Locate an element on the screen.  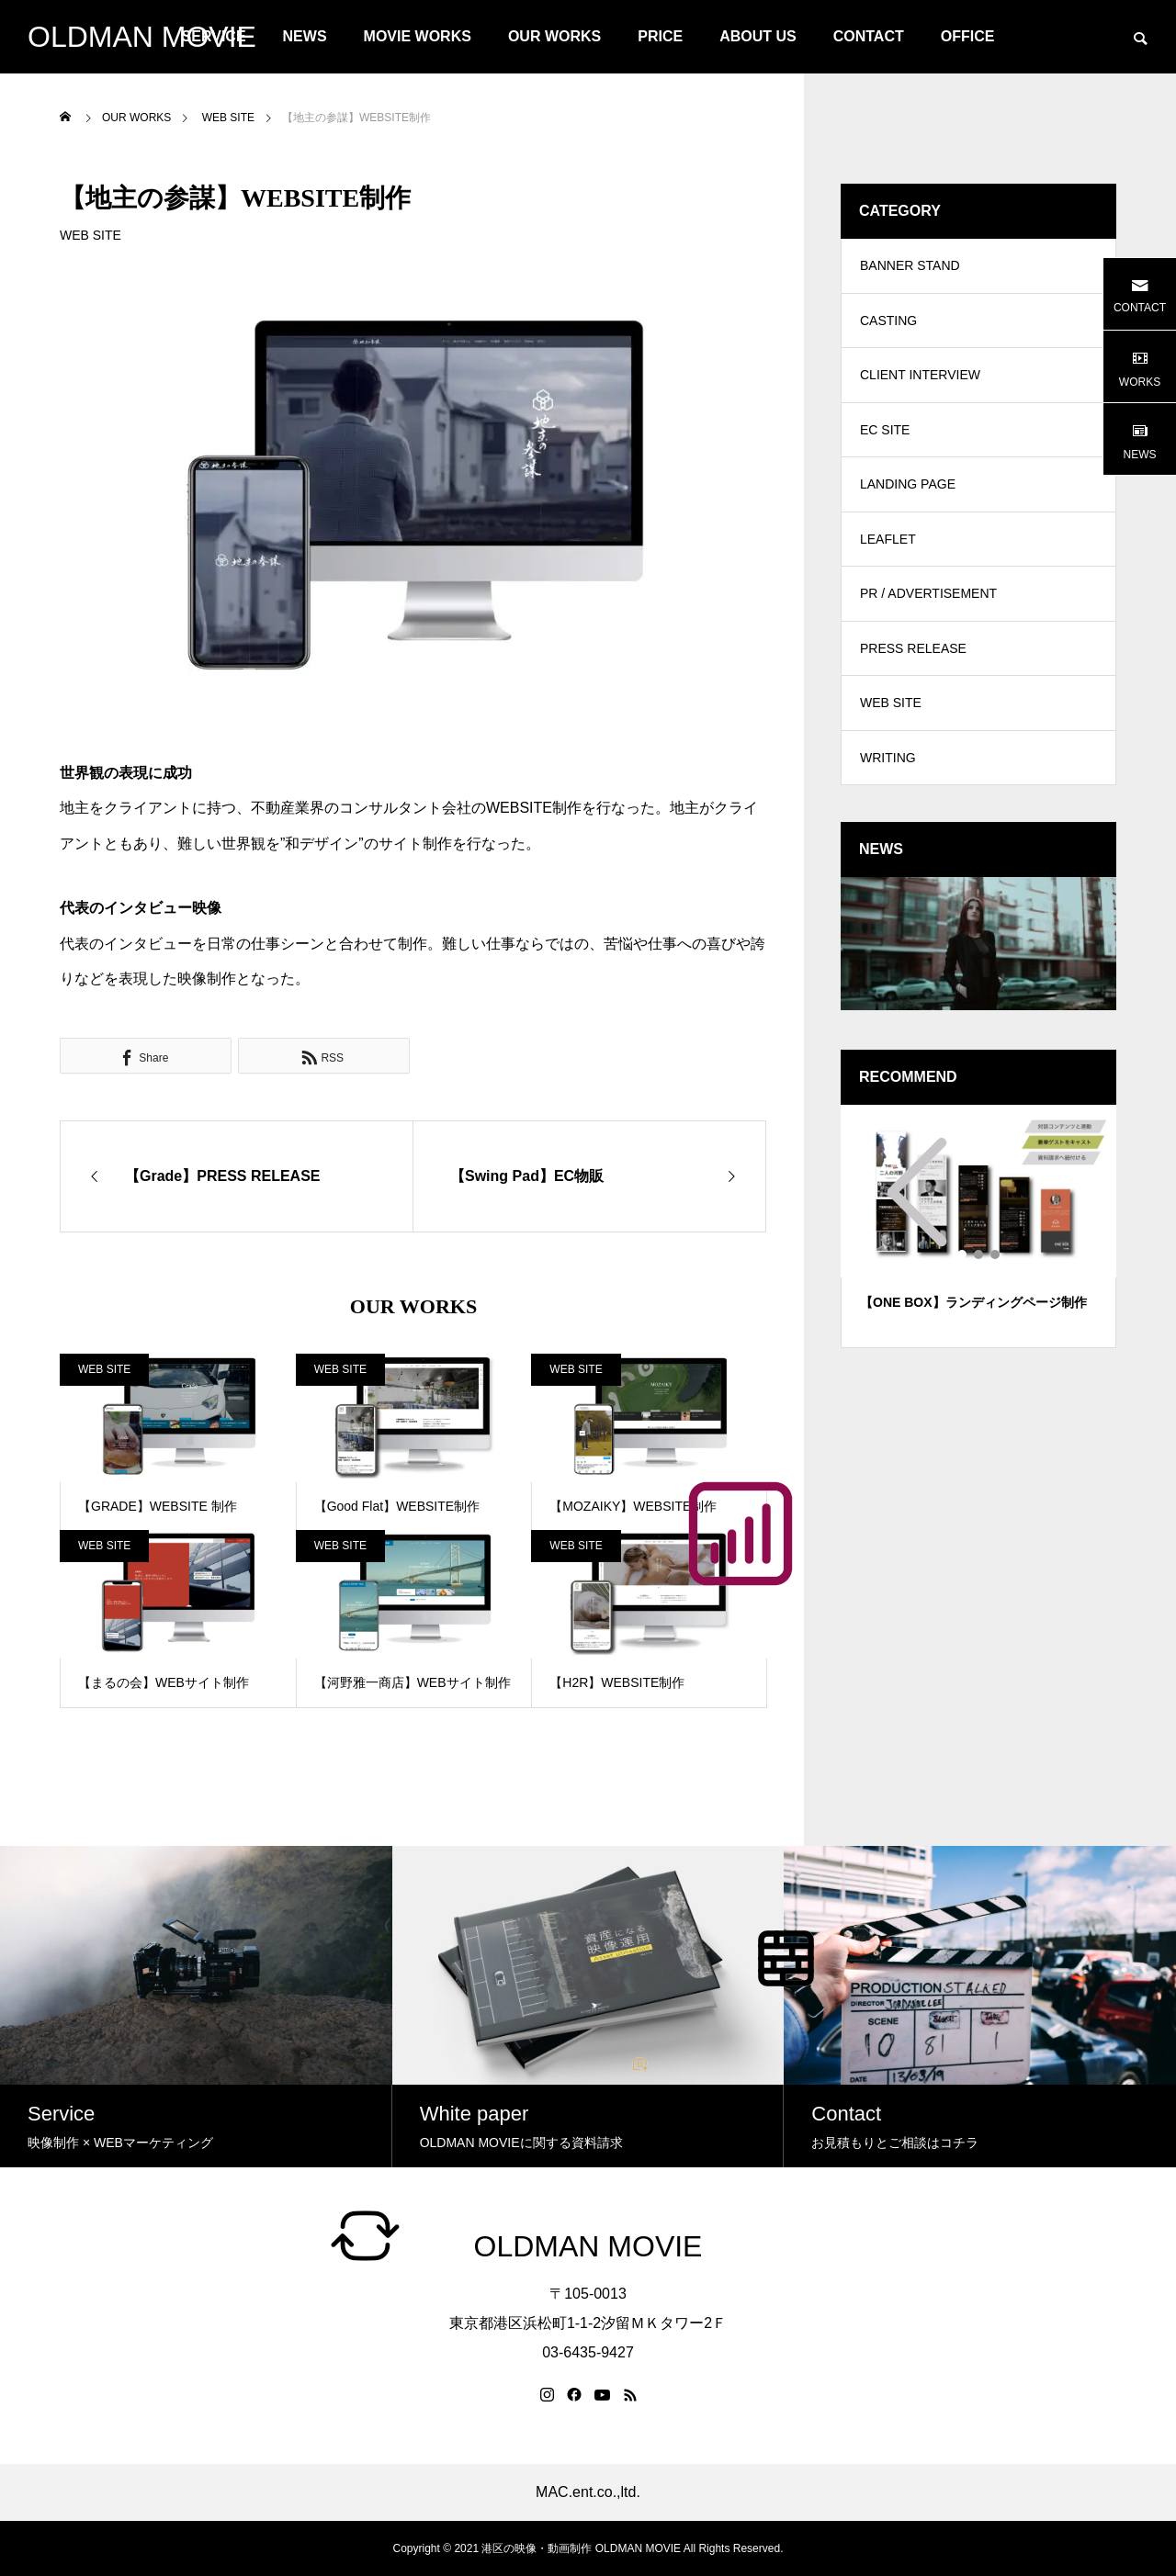
refresh or reload content is located at coordinates (365, 2235).